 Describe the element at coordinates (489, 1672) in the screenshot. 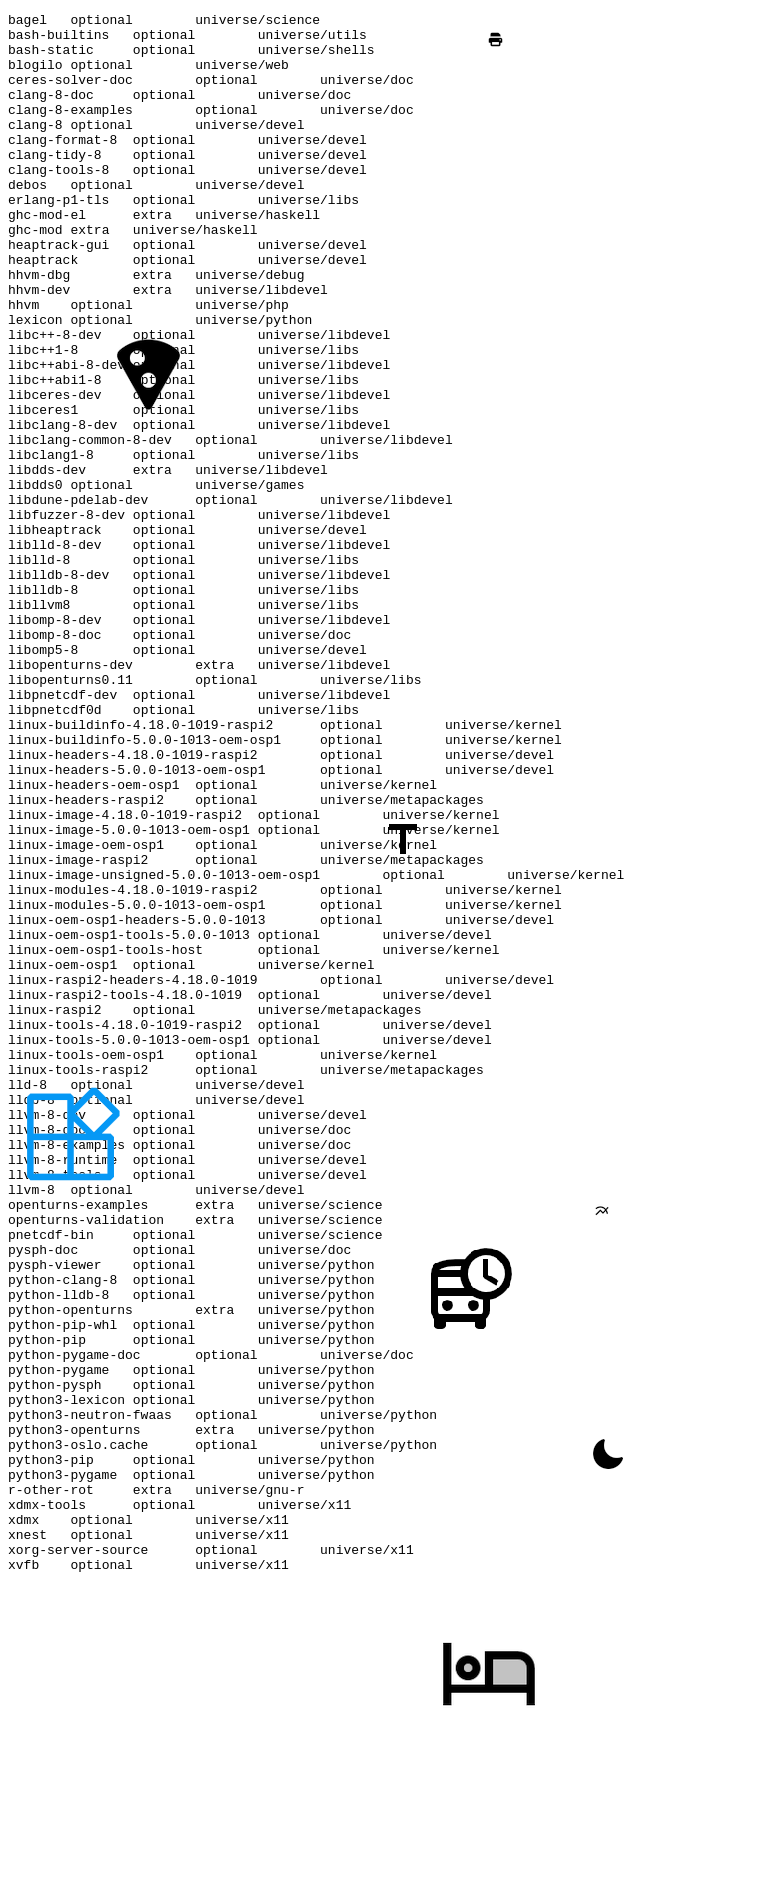

I see `find nearby hotels or accommodations` at that location.